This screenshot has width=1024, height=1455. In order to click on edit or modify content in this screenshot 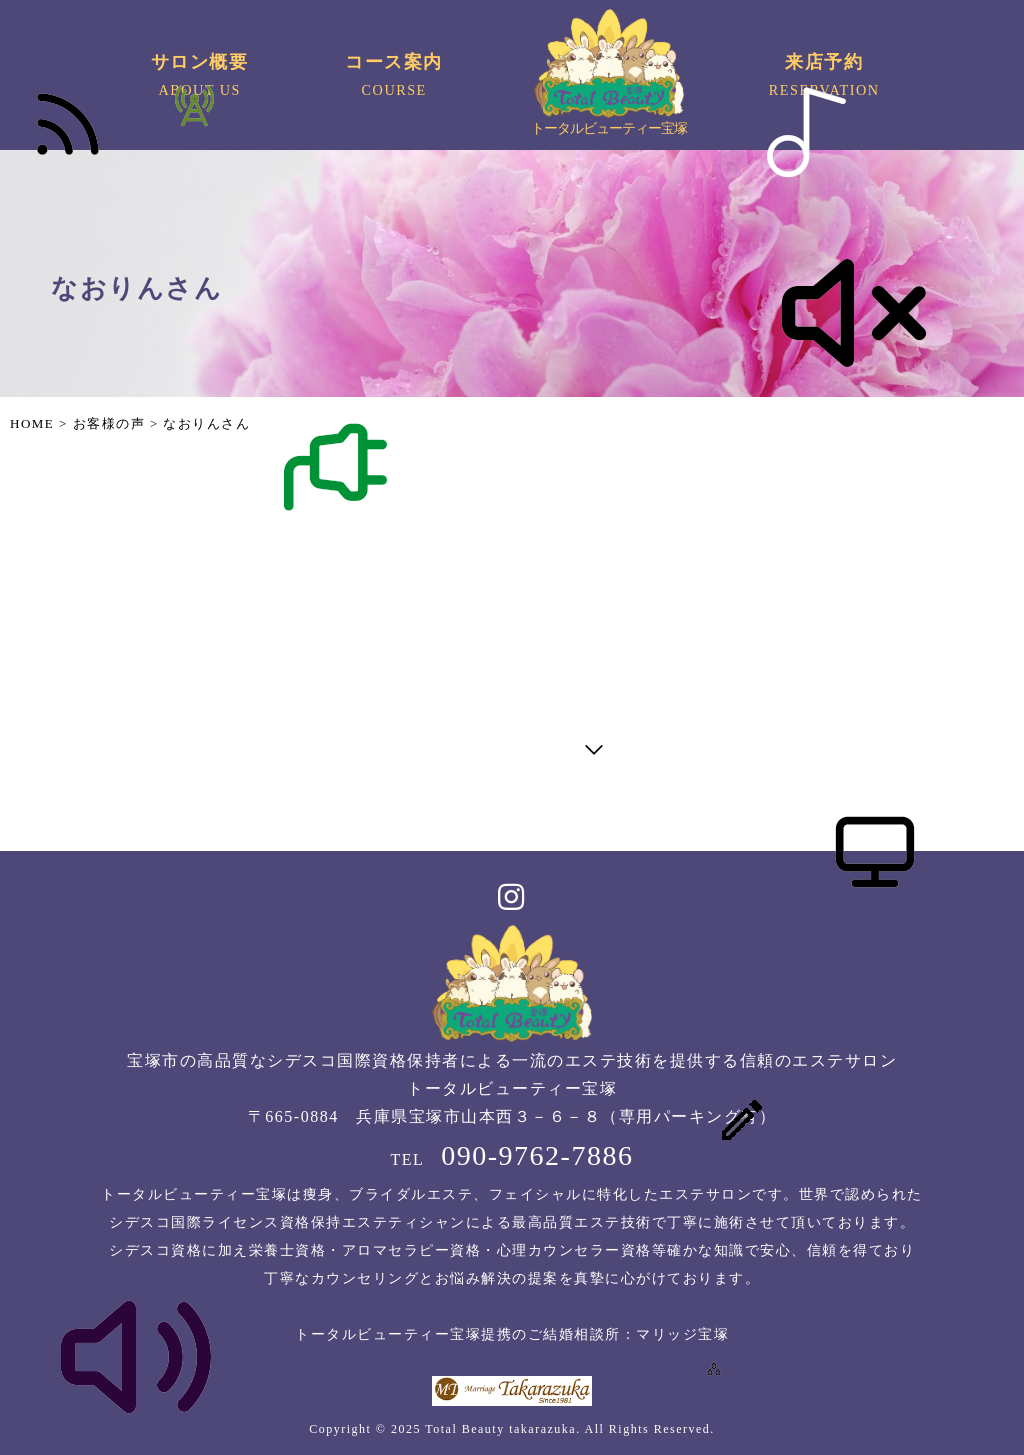, I will do `click(742, 1120)`.